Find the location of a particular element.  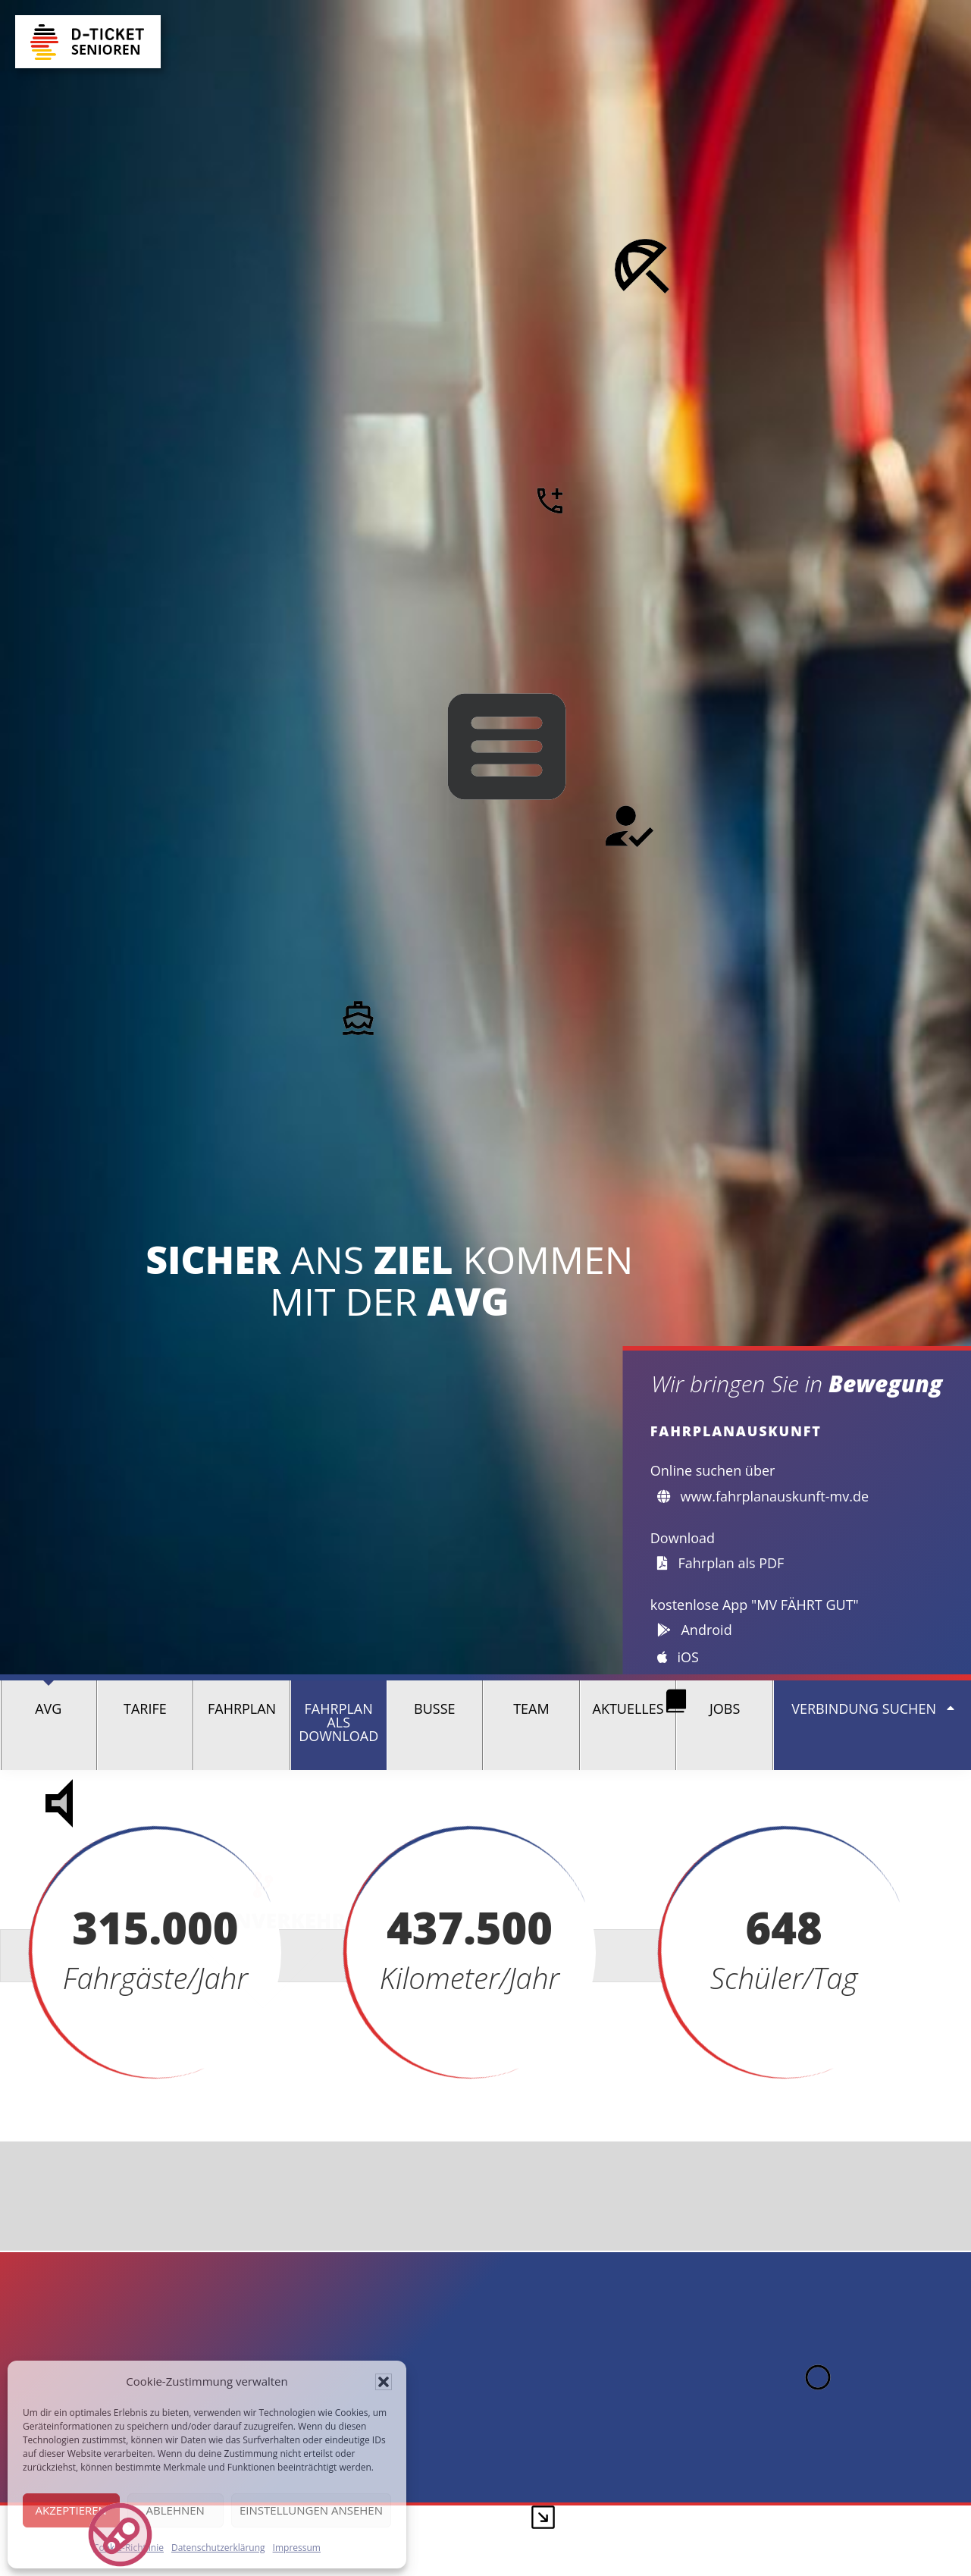

open library or reading list is located at coordinates (676, 1701).